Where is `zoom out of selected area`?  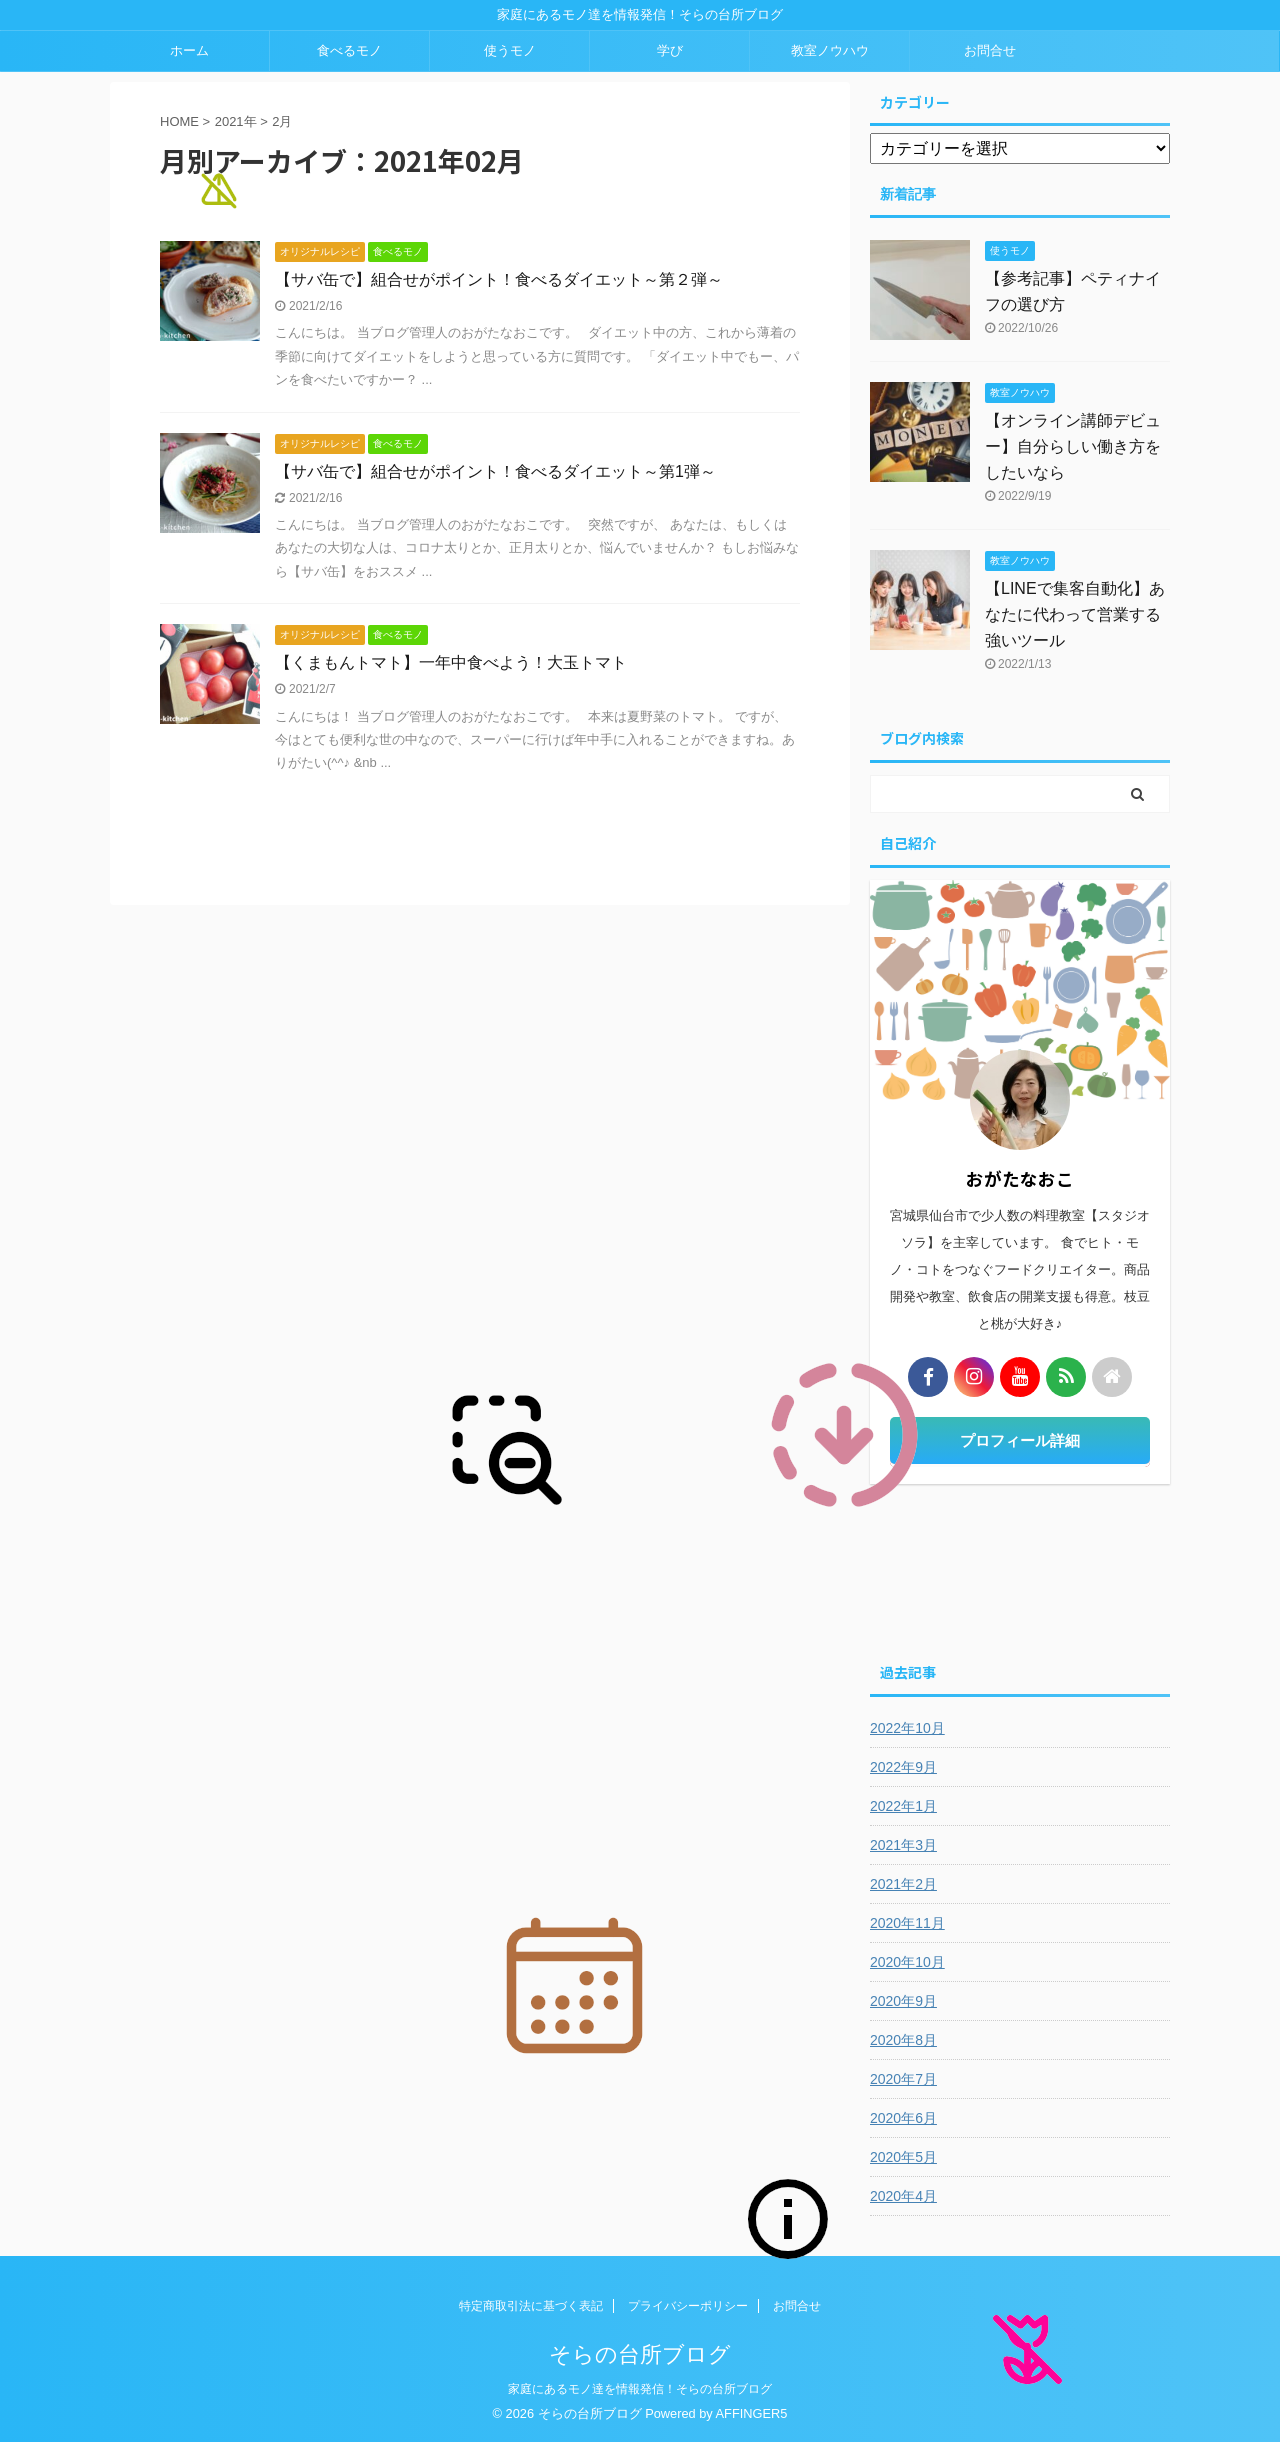 zoom out of selected area is located at coordinates (504, 1447).